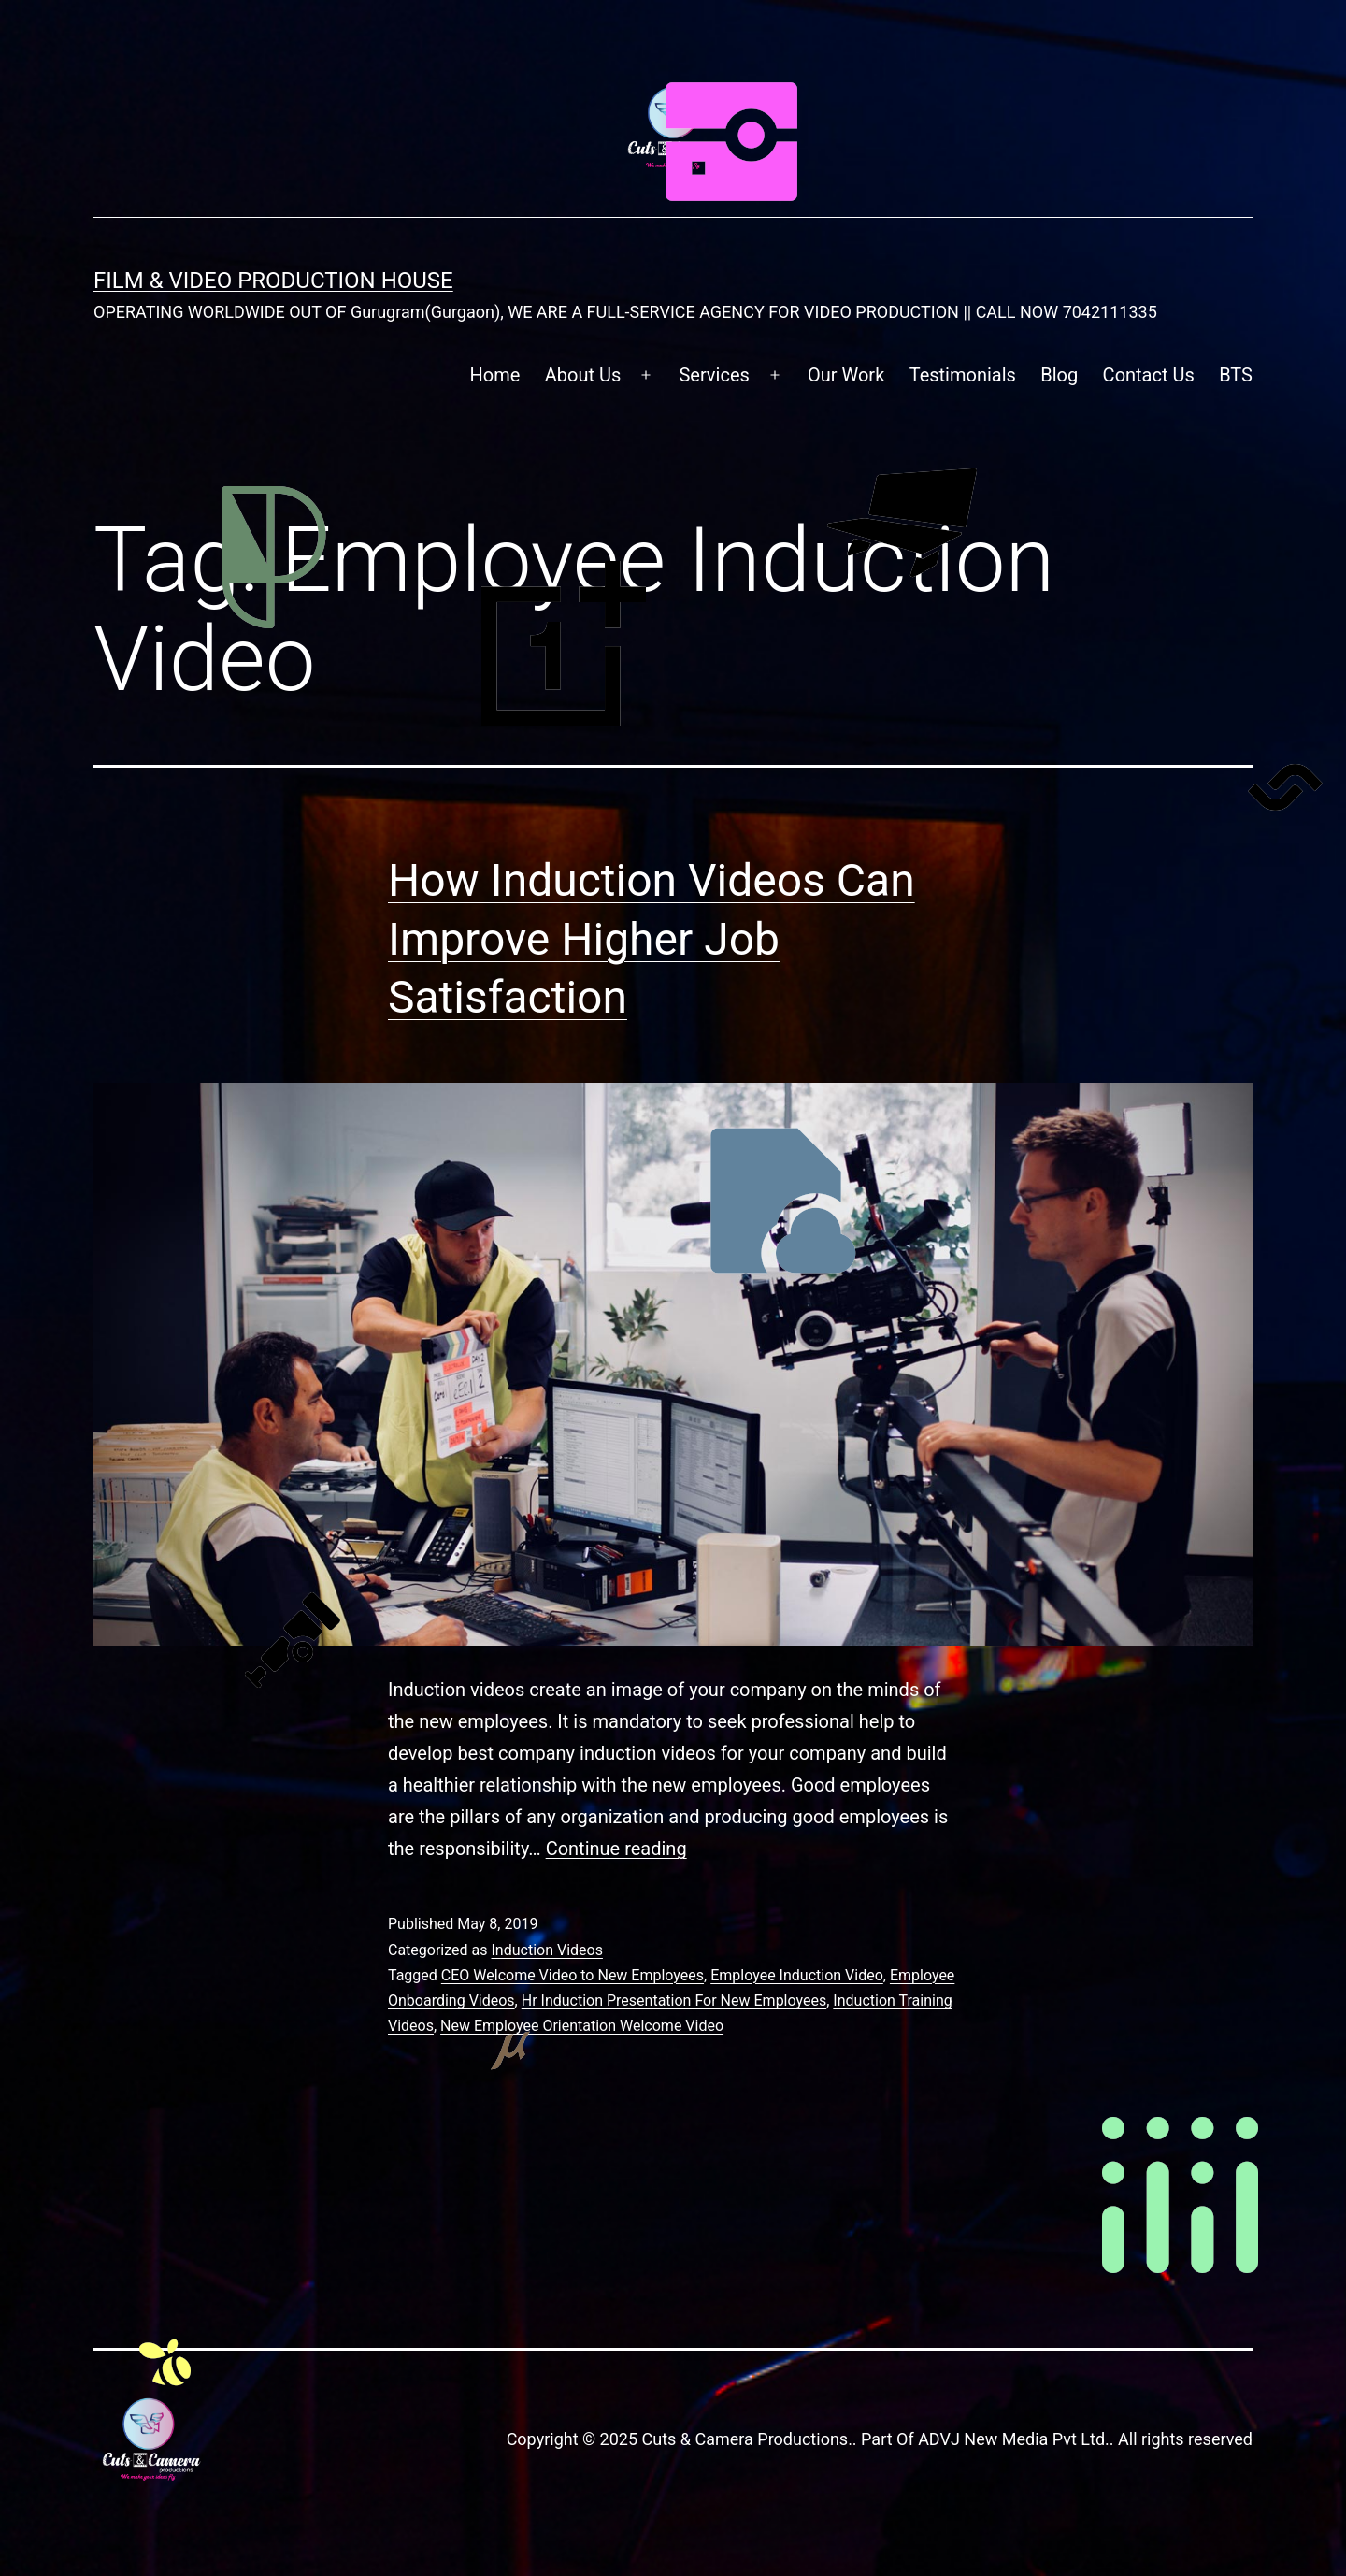  Describe the element at coordinates (1180, 2195) in the screenshot. I see `plotly data visualization platform logo` at that location.